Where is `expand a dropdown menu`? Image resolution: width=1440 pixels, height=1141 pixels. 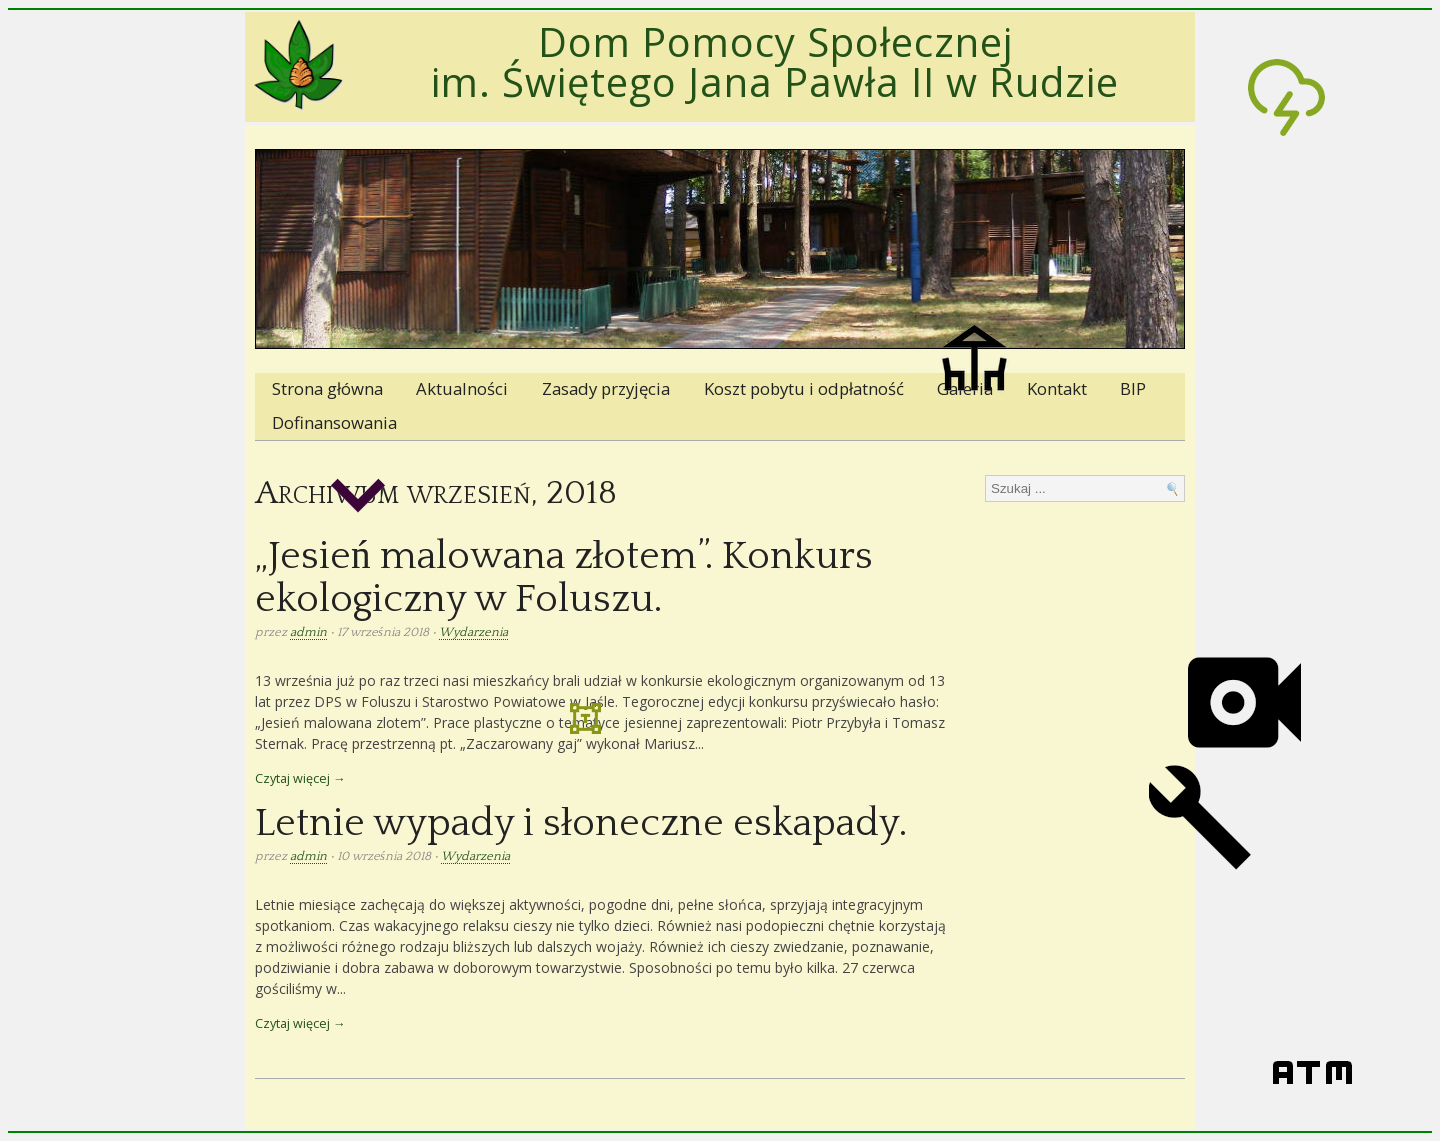 expand a dropdown menu is located at coordinates (358, 495).